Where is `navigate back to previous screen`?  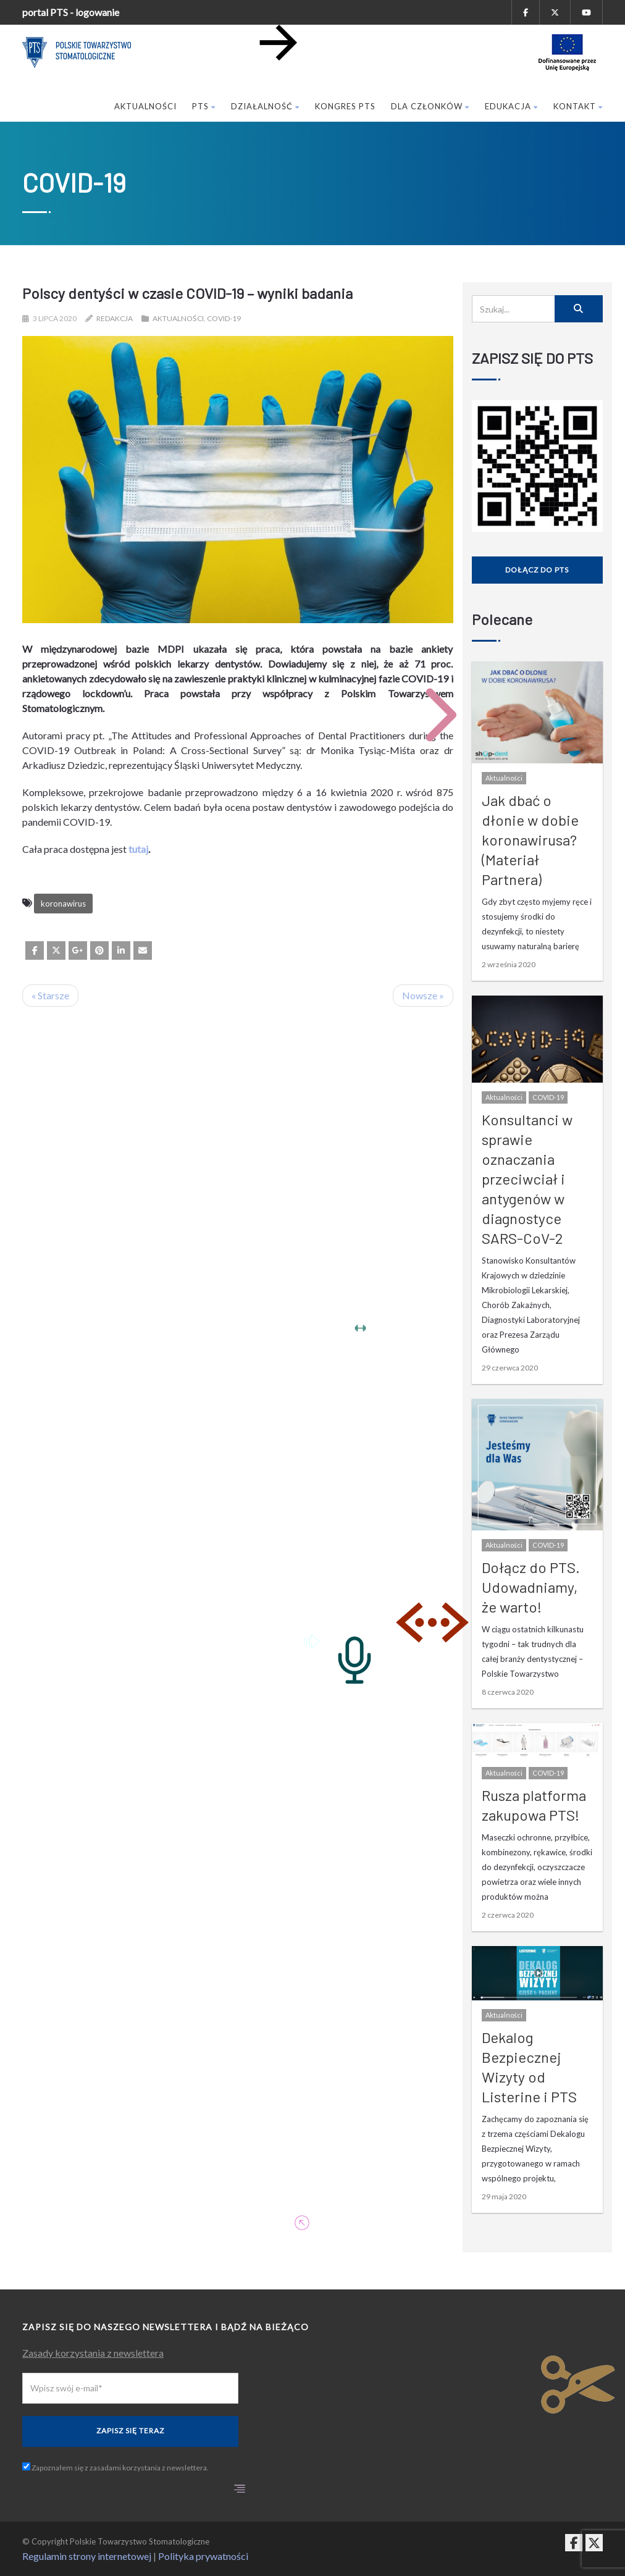
navigate back to previous screen is located at coordinates (302, 2223).